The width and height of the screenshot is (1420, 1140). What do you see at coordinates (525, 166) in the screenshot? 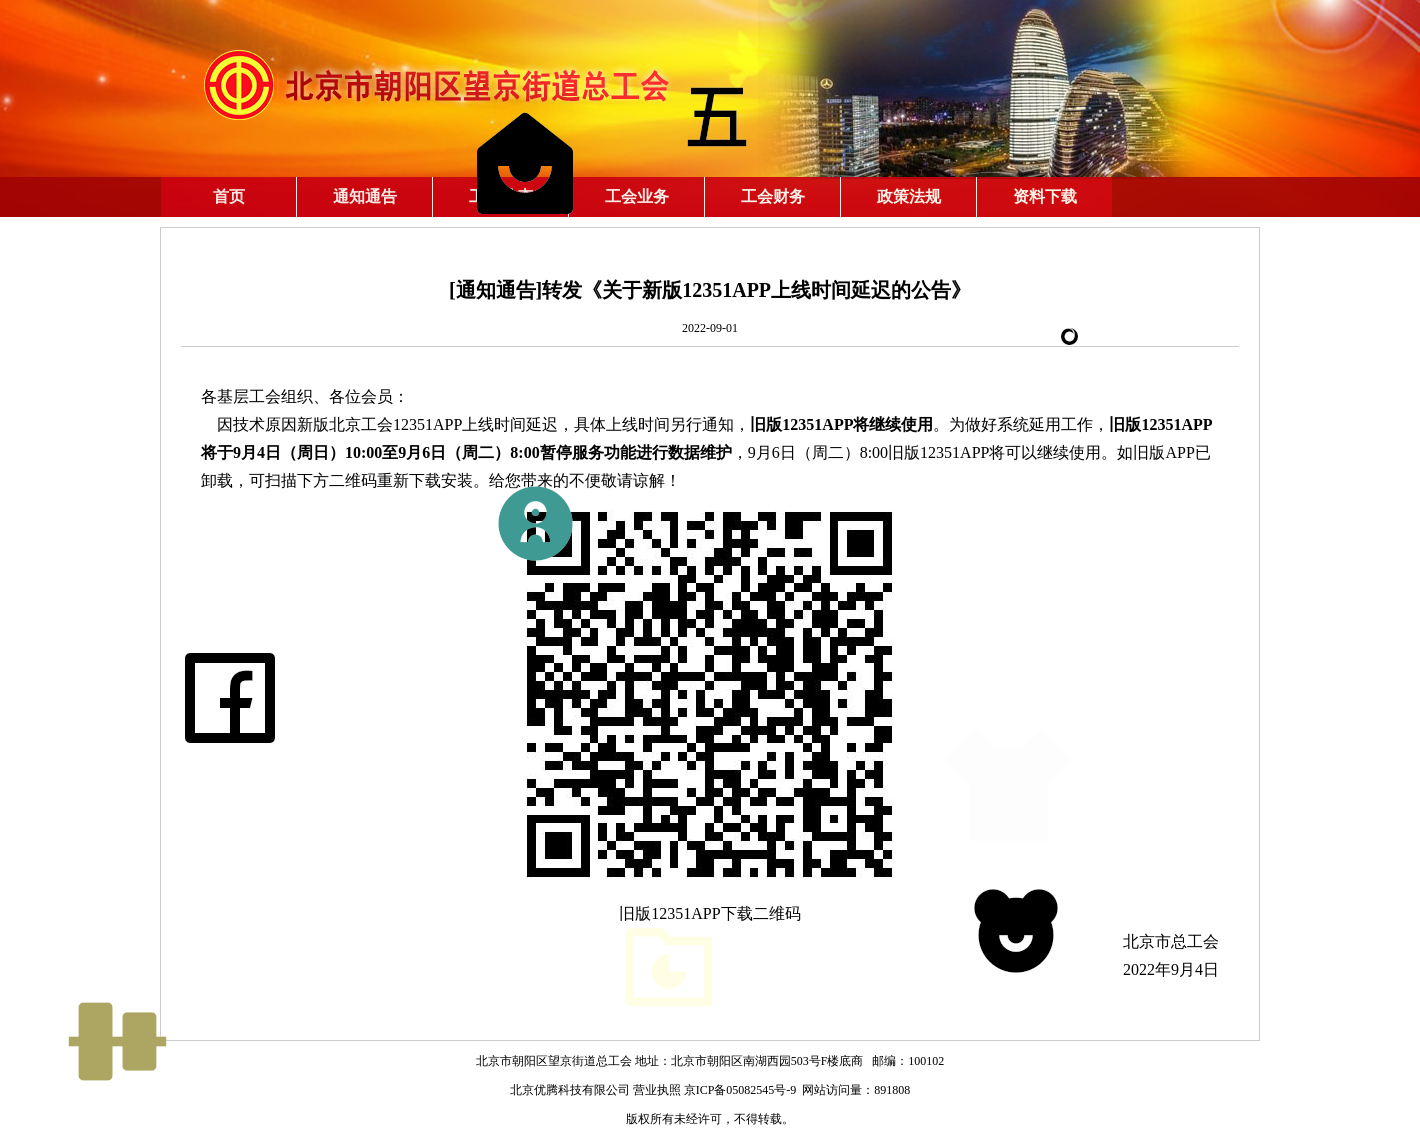
I see `return to home screen` at bounding box center [525, 166].